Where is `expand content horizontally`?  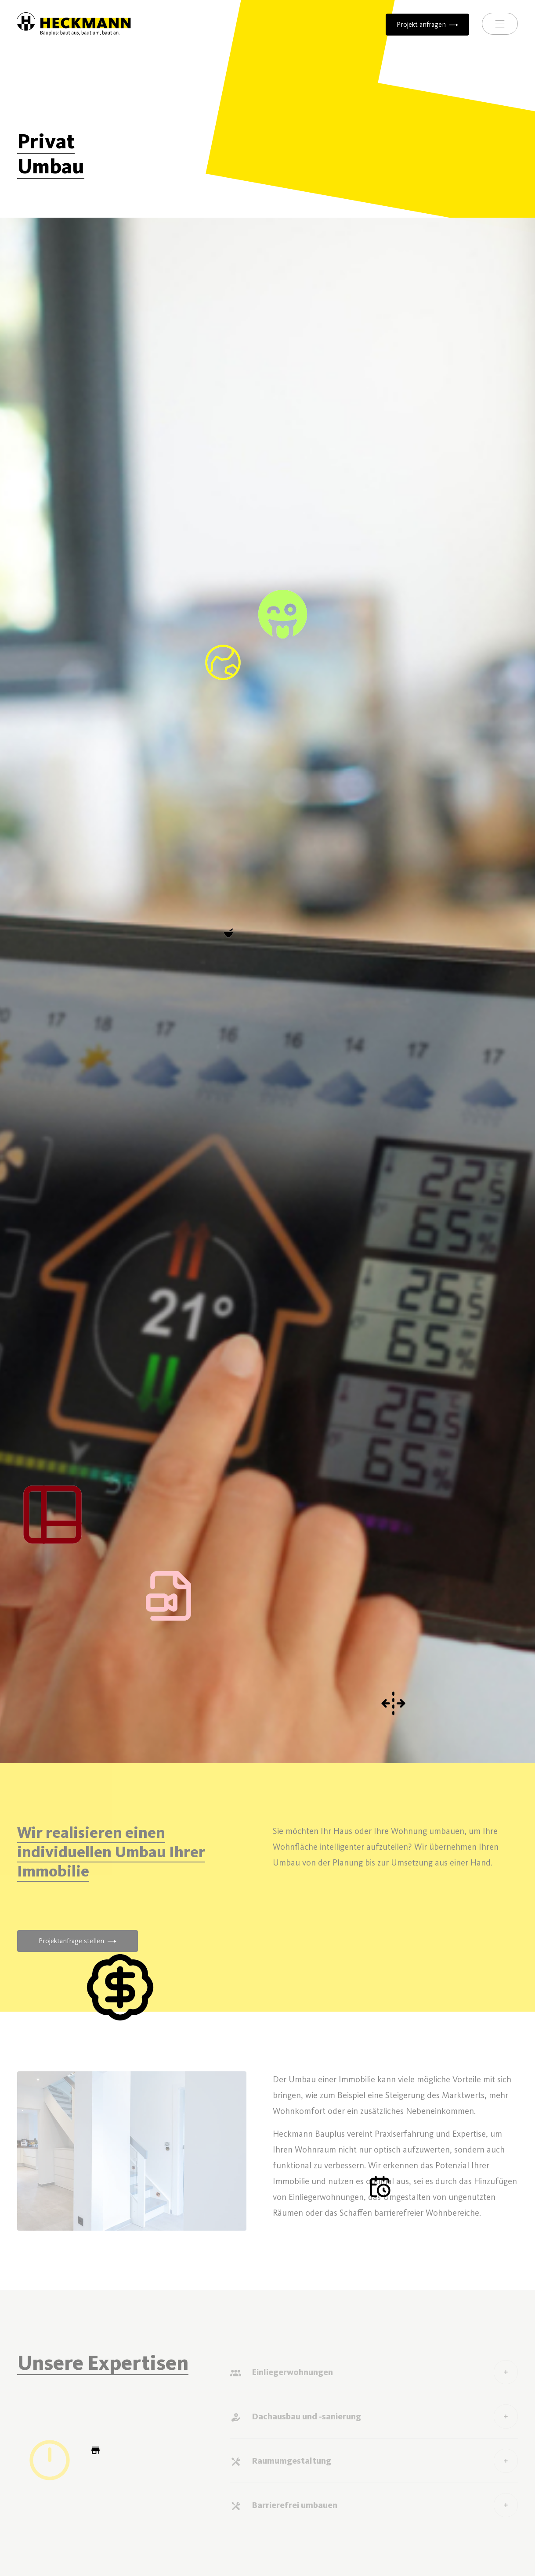
expand content horizontally is located at coordinates (393, 1703).